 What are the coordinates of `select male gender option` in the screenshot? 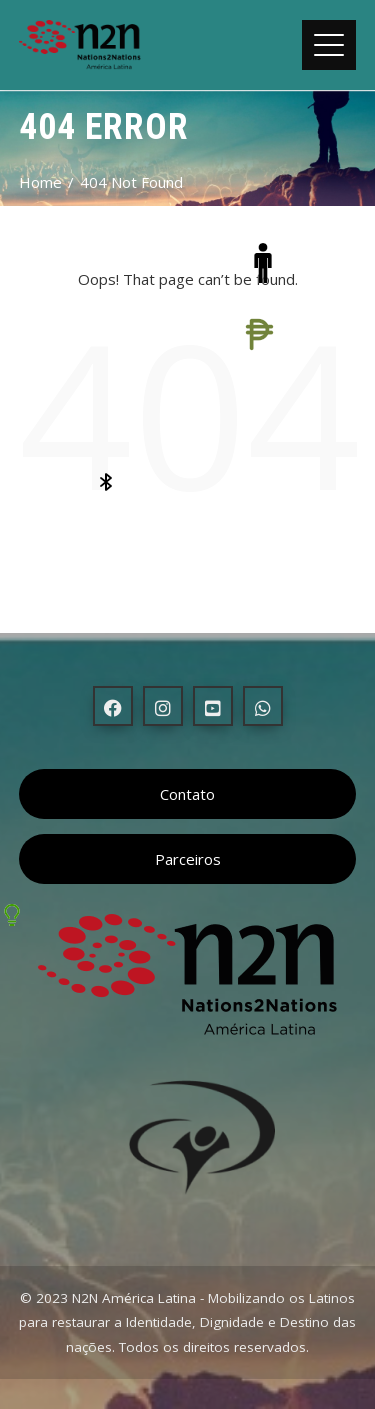 It's located at (263, 263).